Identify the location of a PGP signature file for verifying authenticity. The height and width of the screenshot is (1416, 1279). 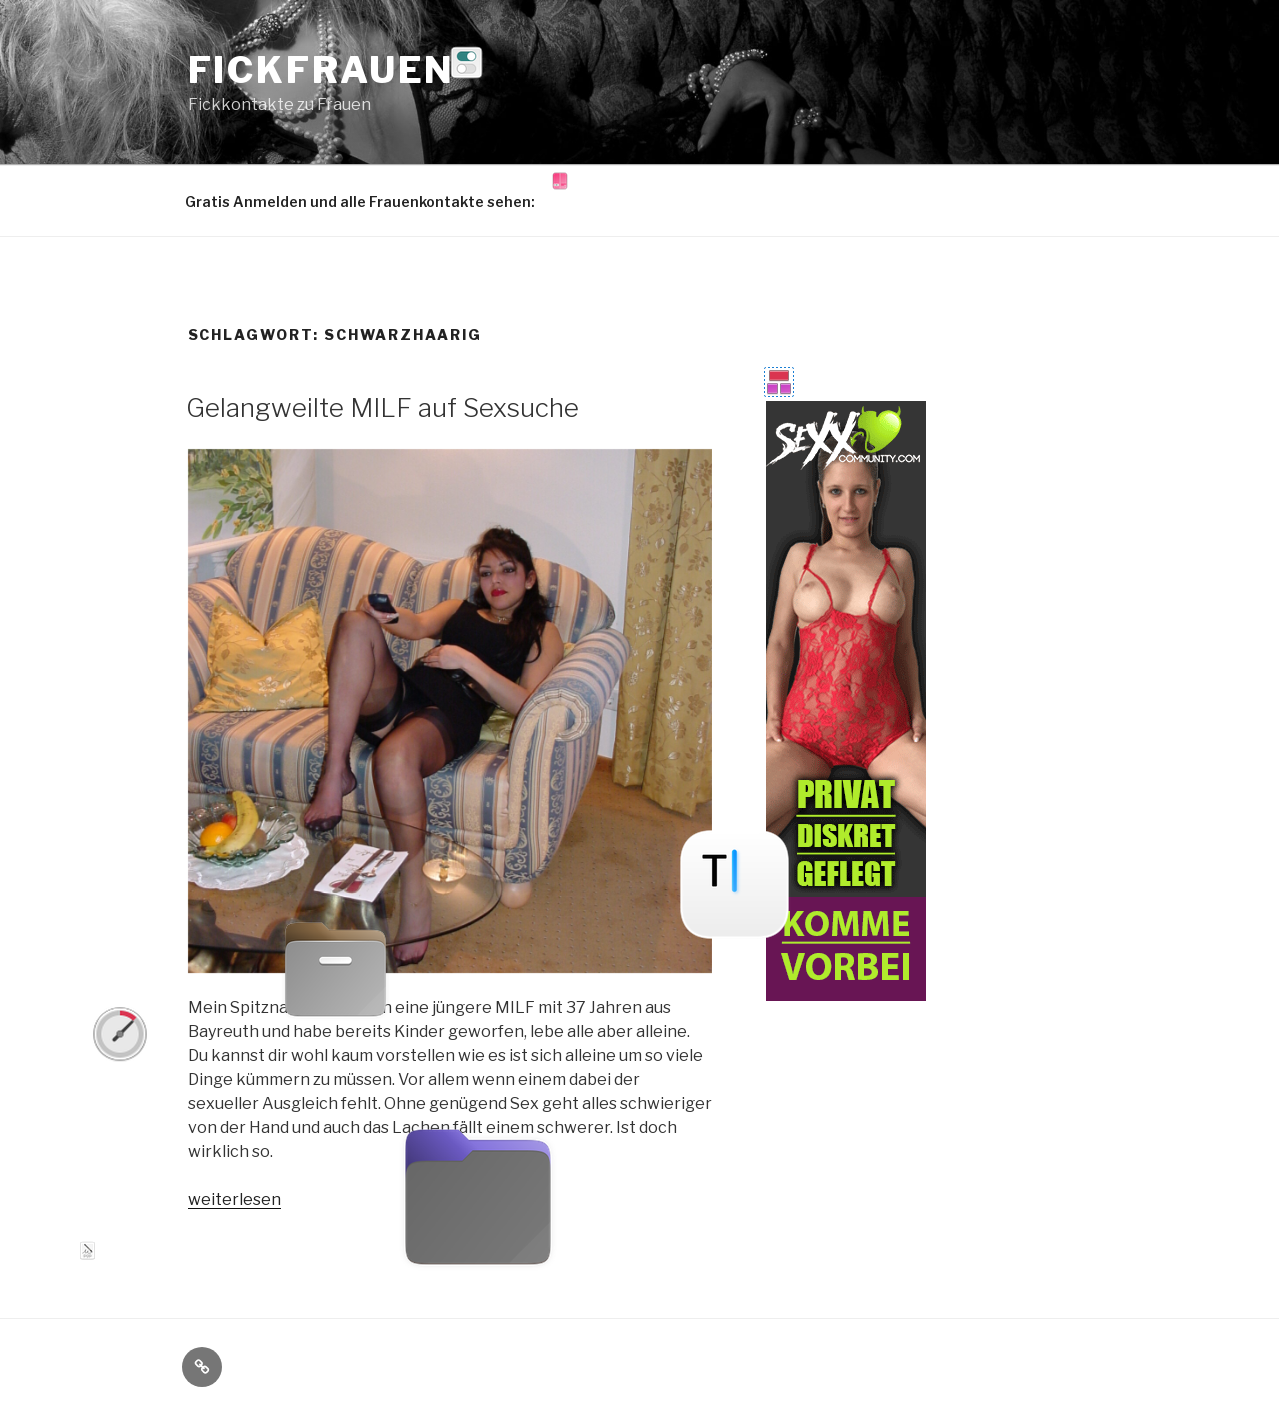
(87, 1250).